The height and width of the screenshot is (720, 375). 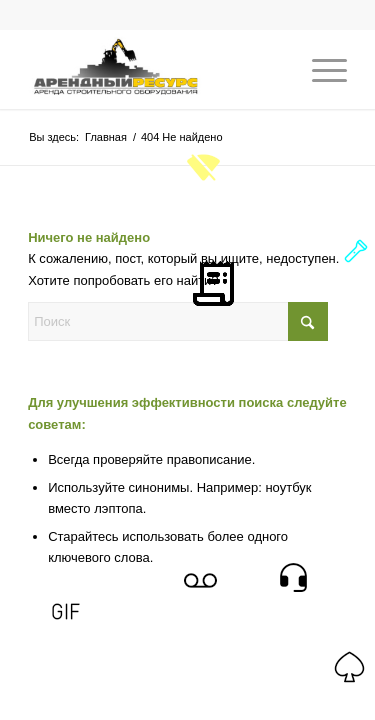 What do you see at coordinates (213, 283) in the screenshot?
I see `view transaction history or receipts` at bounding box center [213, 283].